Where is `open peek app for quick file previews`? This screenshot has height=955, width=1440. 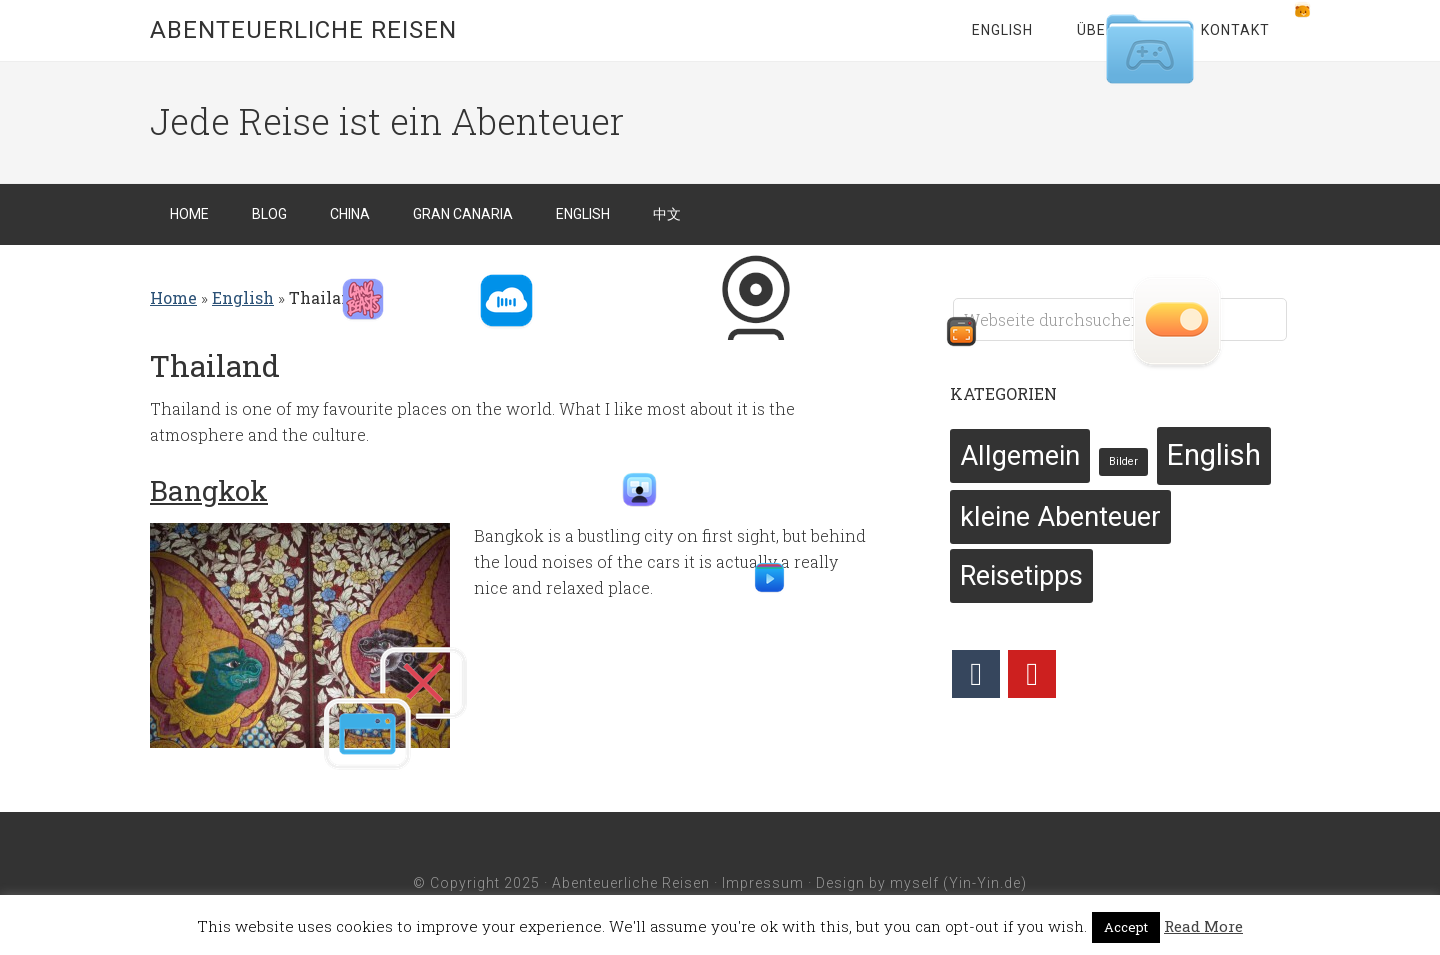
open peek app for quick file previews is located at coordinates (961, 331).